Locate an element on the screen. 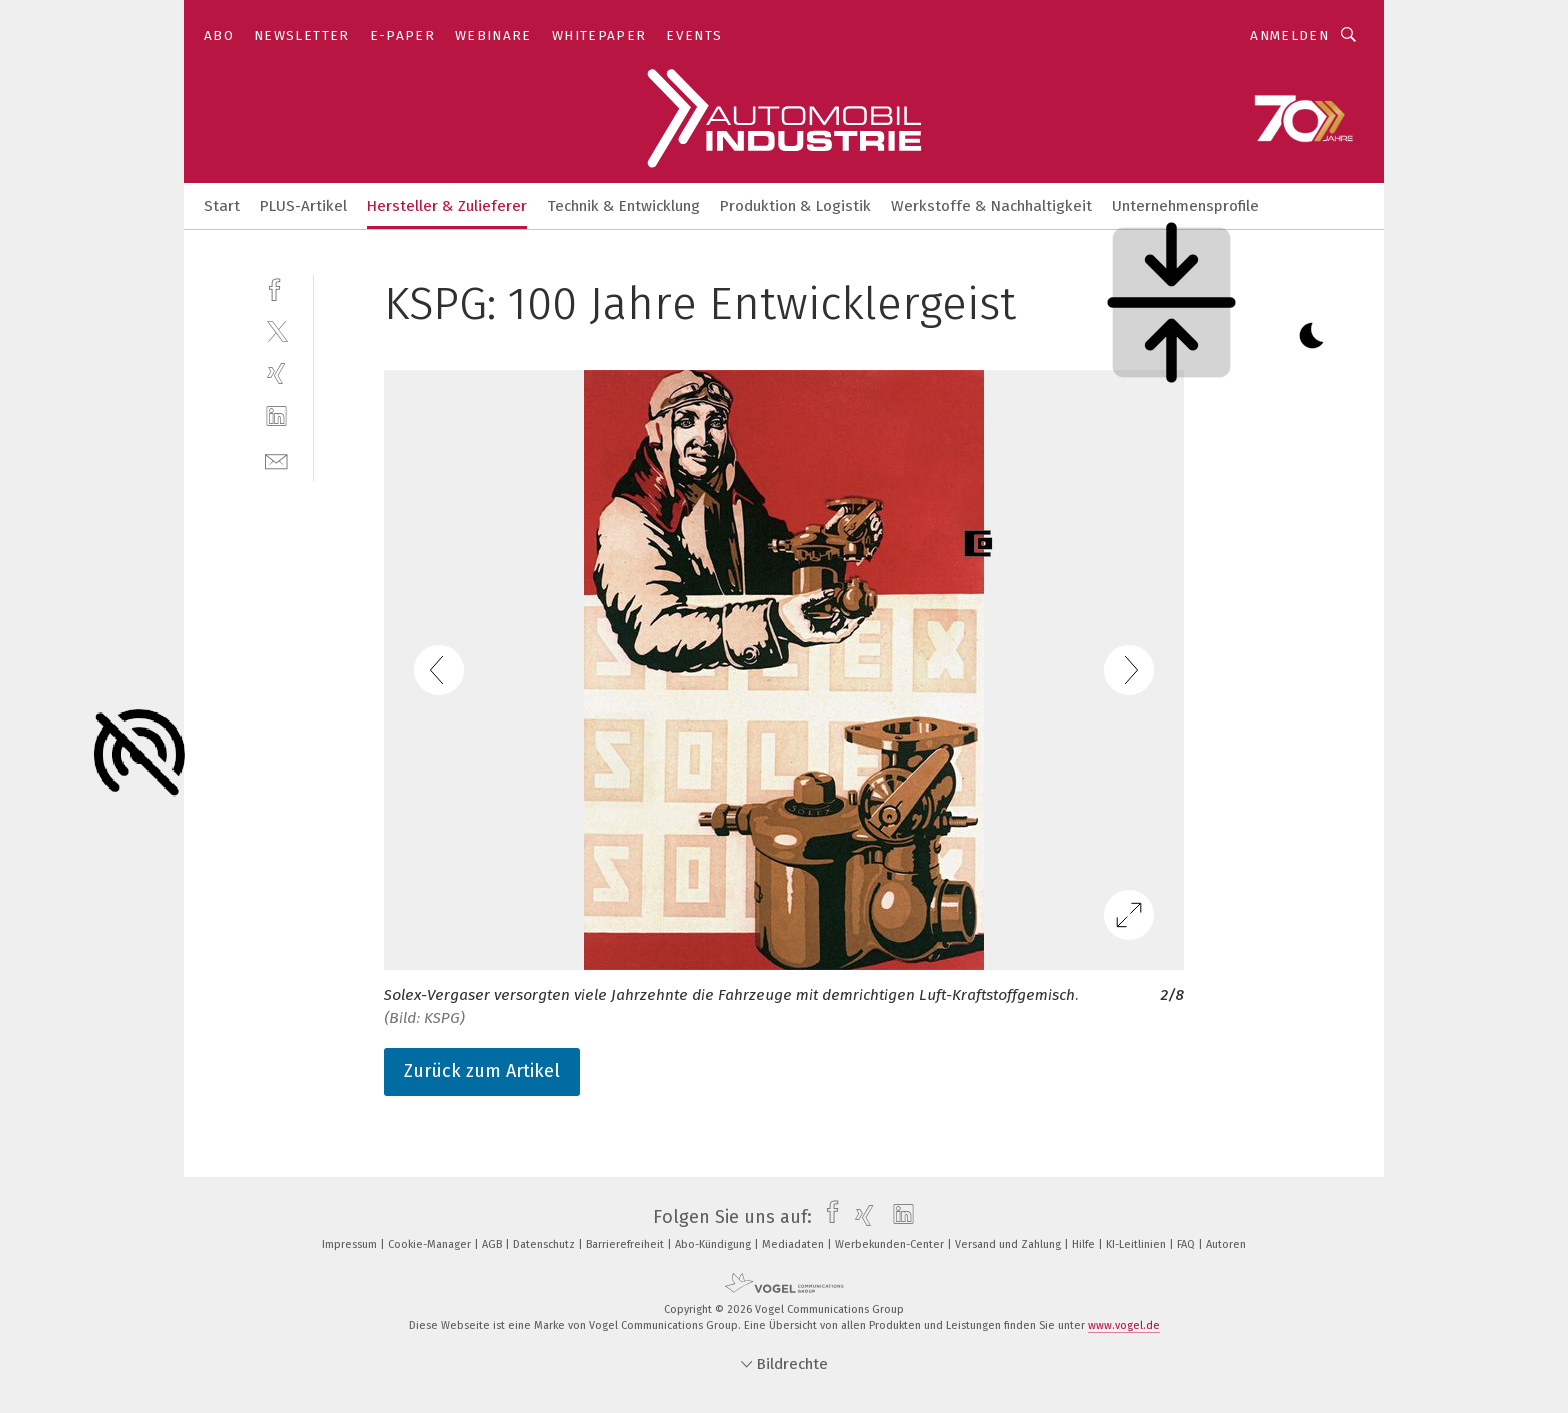 The height and width of the screenshot is (1413, 1568). access your digital wallet is located at coordinates (977, 543).